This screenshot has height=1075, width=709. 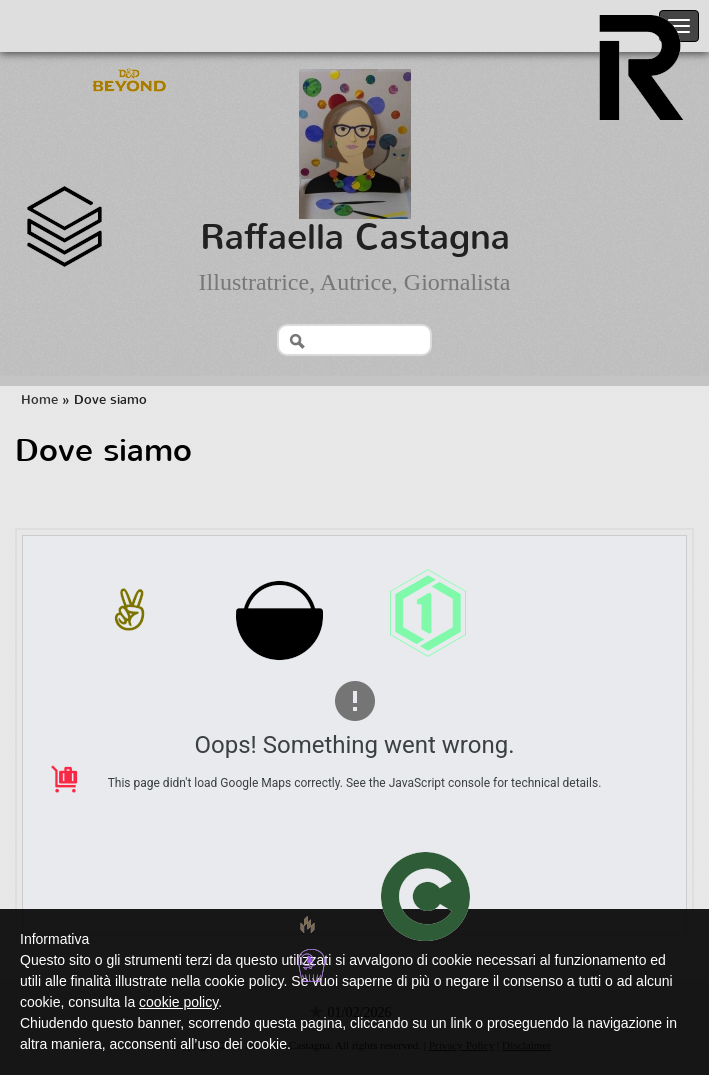 I want to click on open D&D Beyond app or website, so click(x=129, y=80).